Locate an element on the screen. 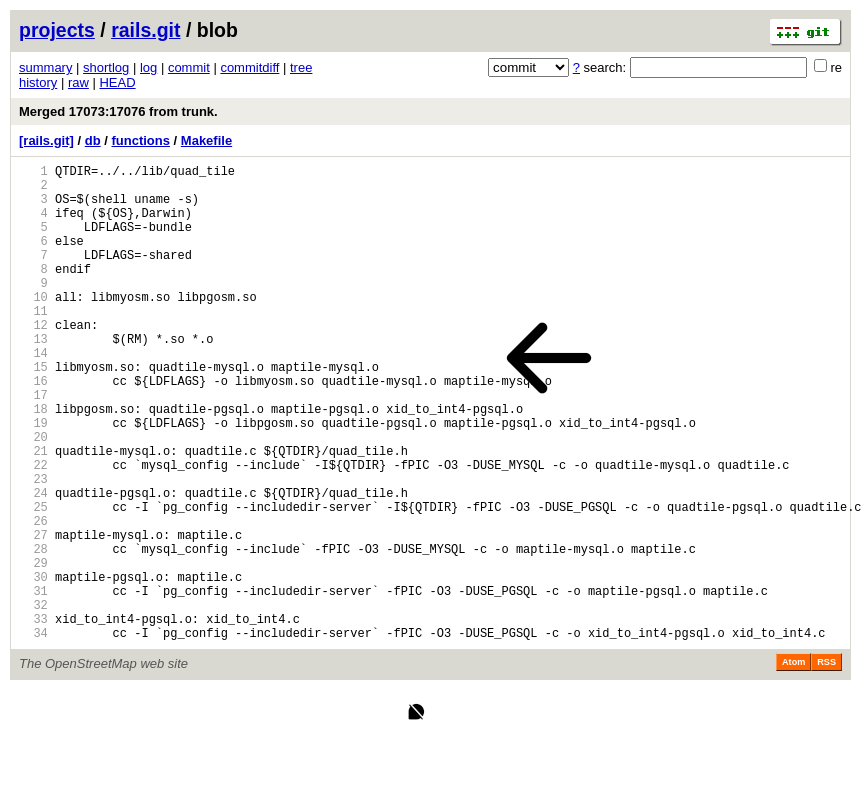 This screenshot has height=792, width=861. go back to the previous screen is located at coordinates (549, 358).